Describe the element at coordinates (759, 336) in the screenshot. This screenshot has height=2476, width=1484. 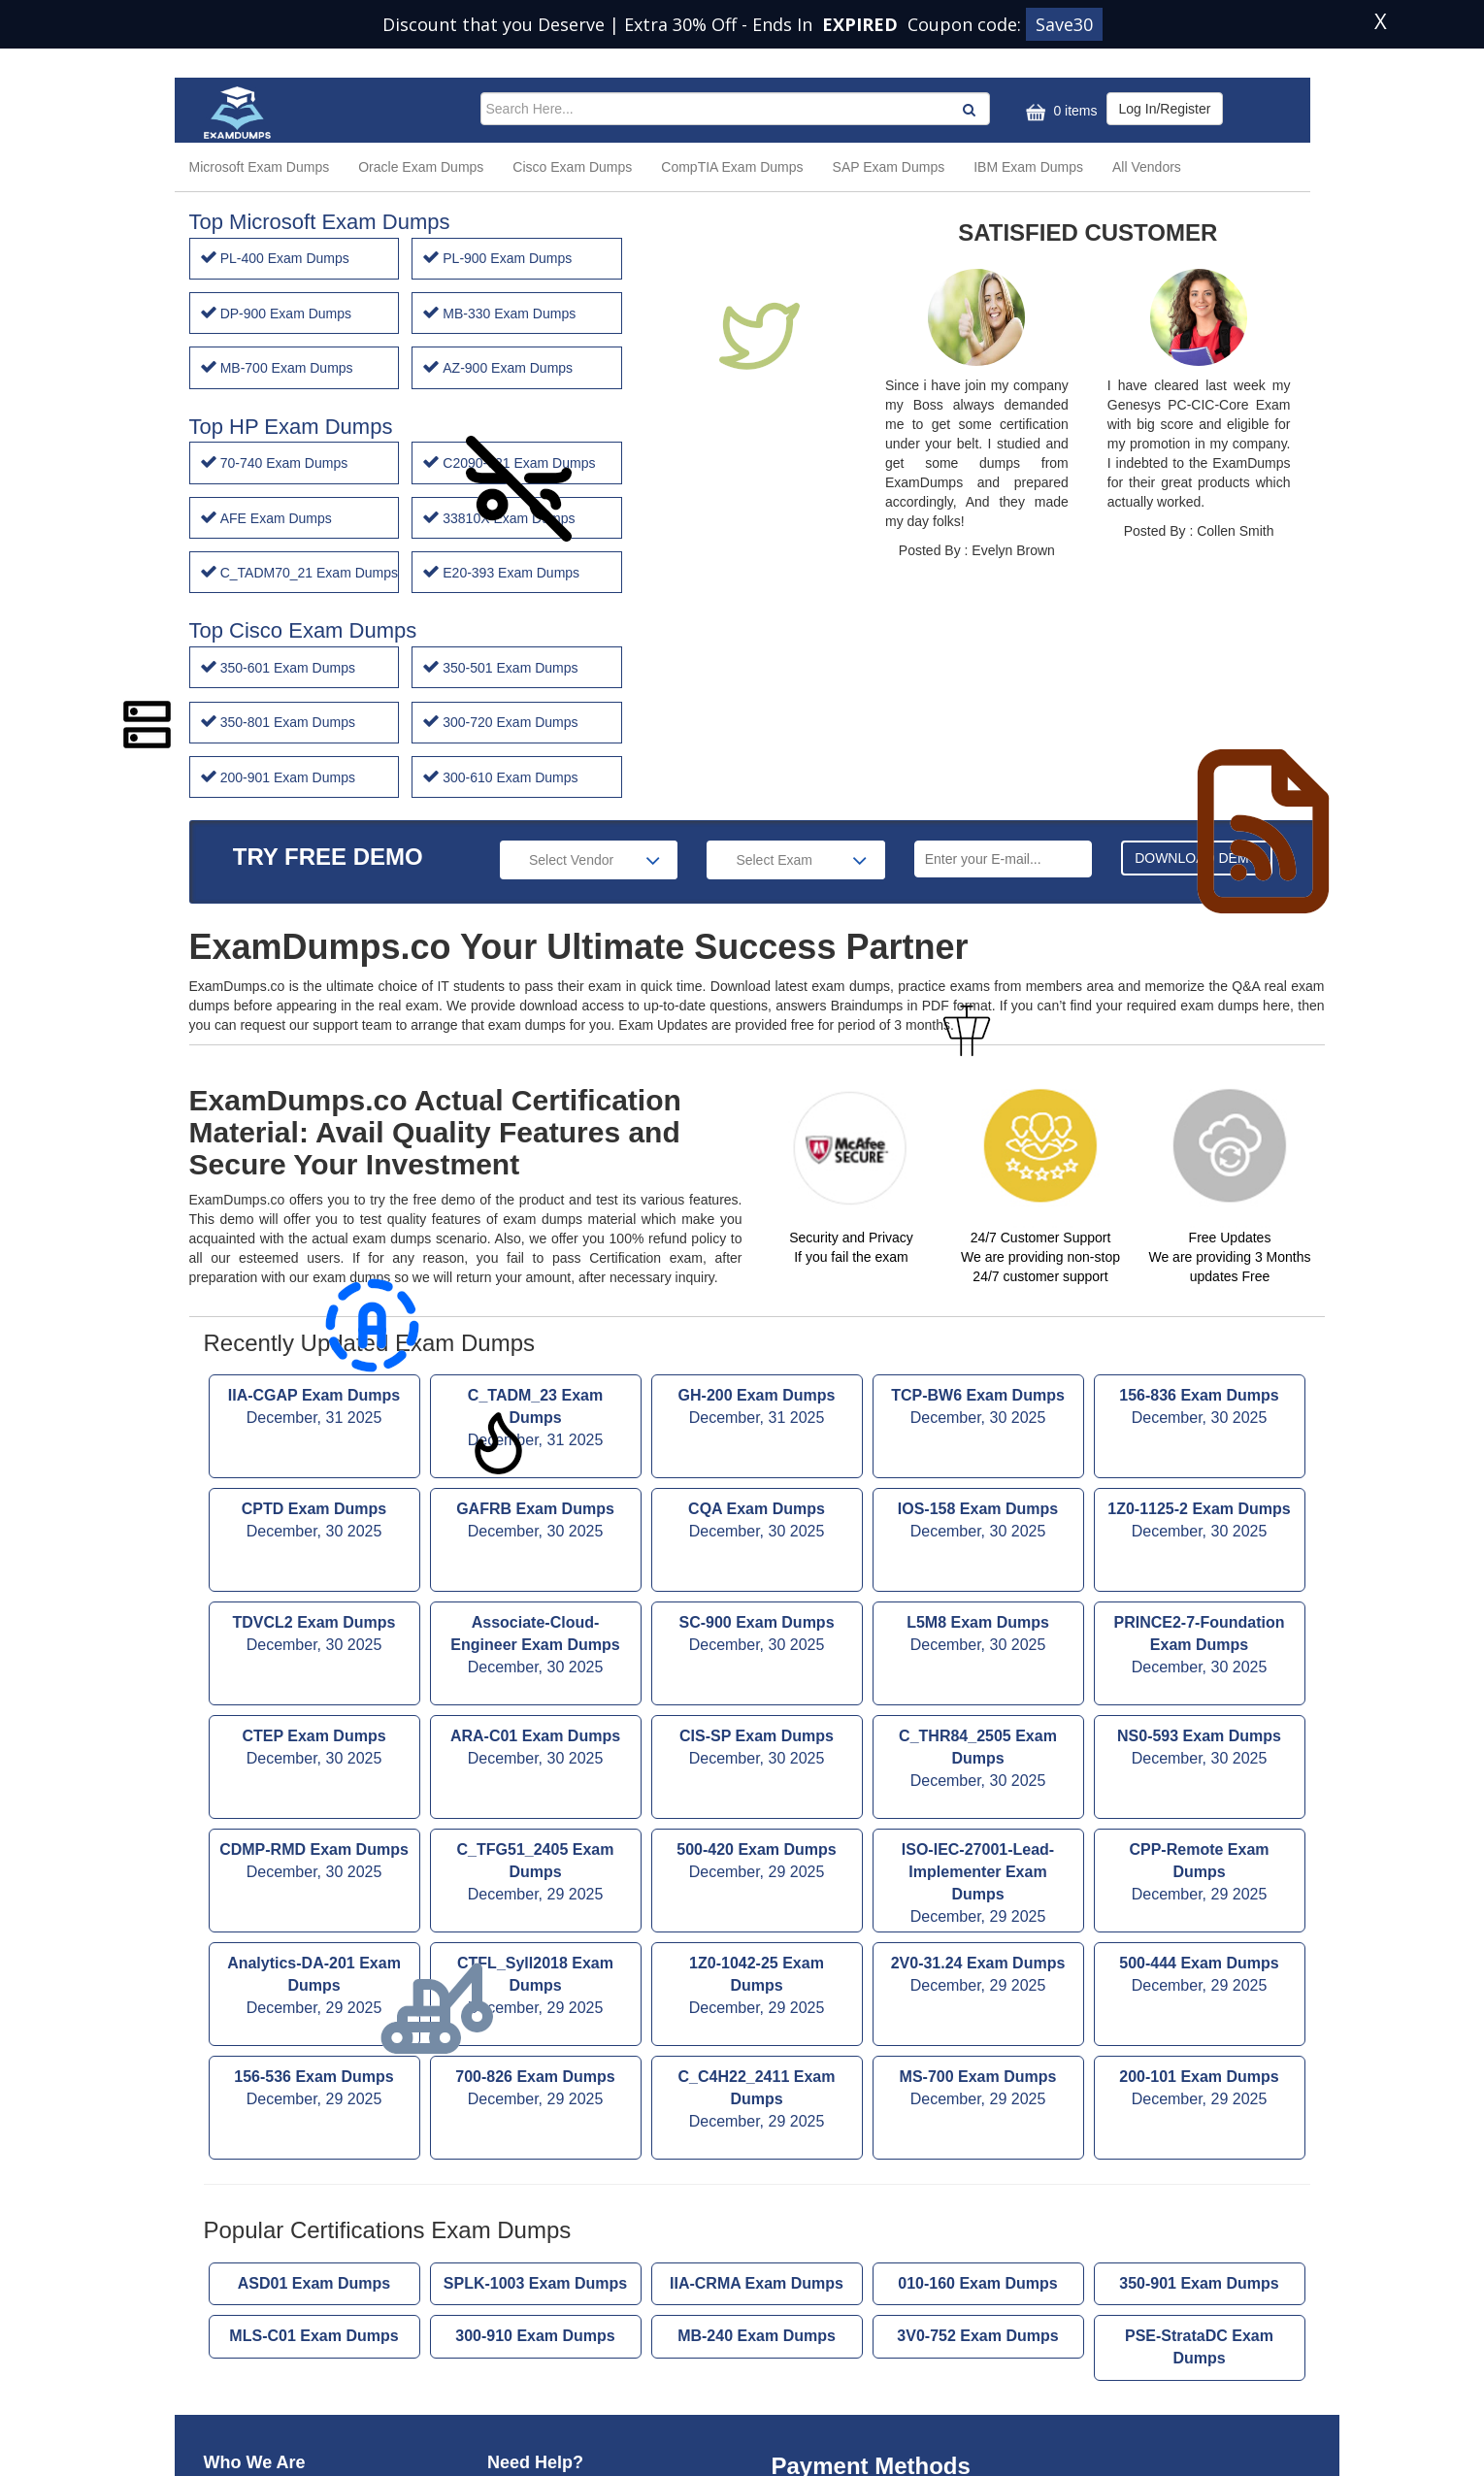
I see `open Twitter app or profile` at that location.